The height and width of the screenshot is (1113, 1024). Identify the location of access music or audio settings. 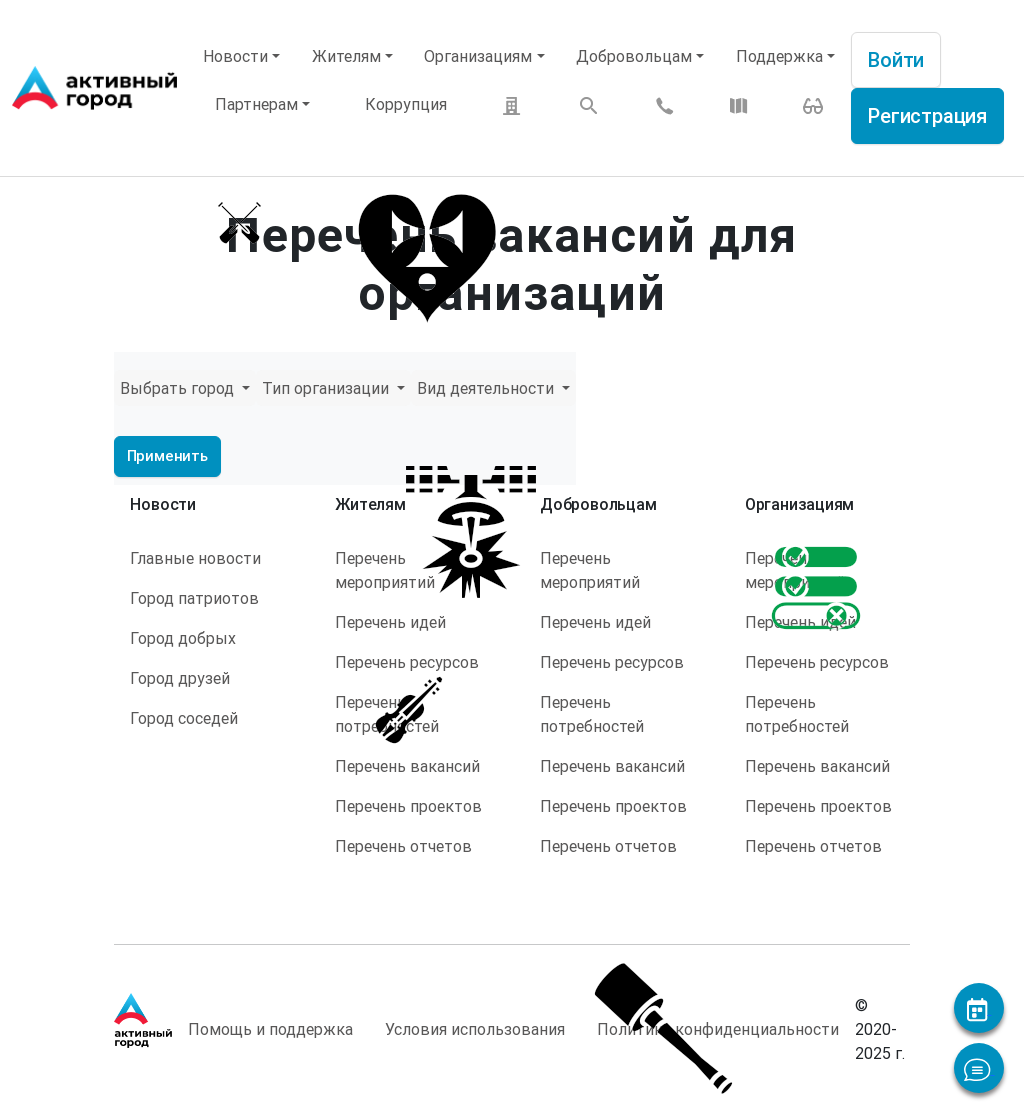
(409, 710).